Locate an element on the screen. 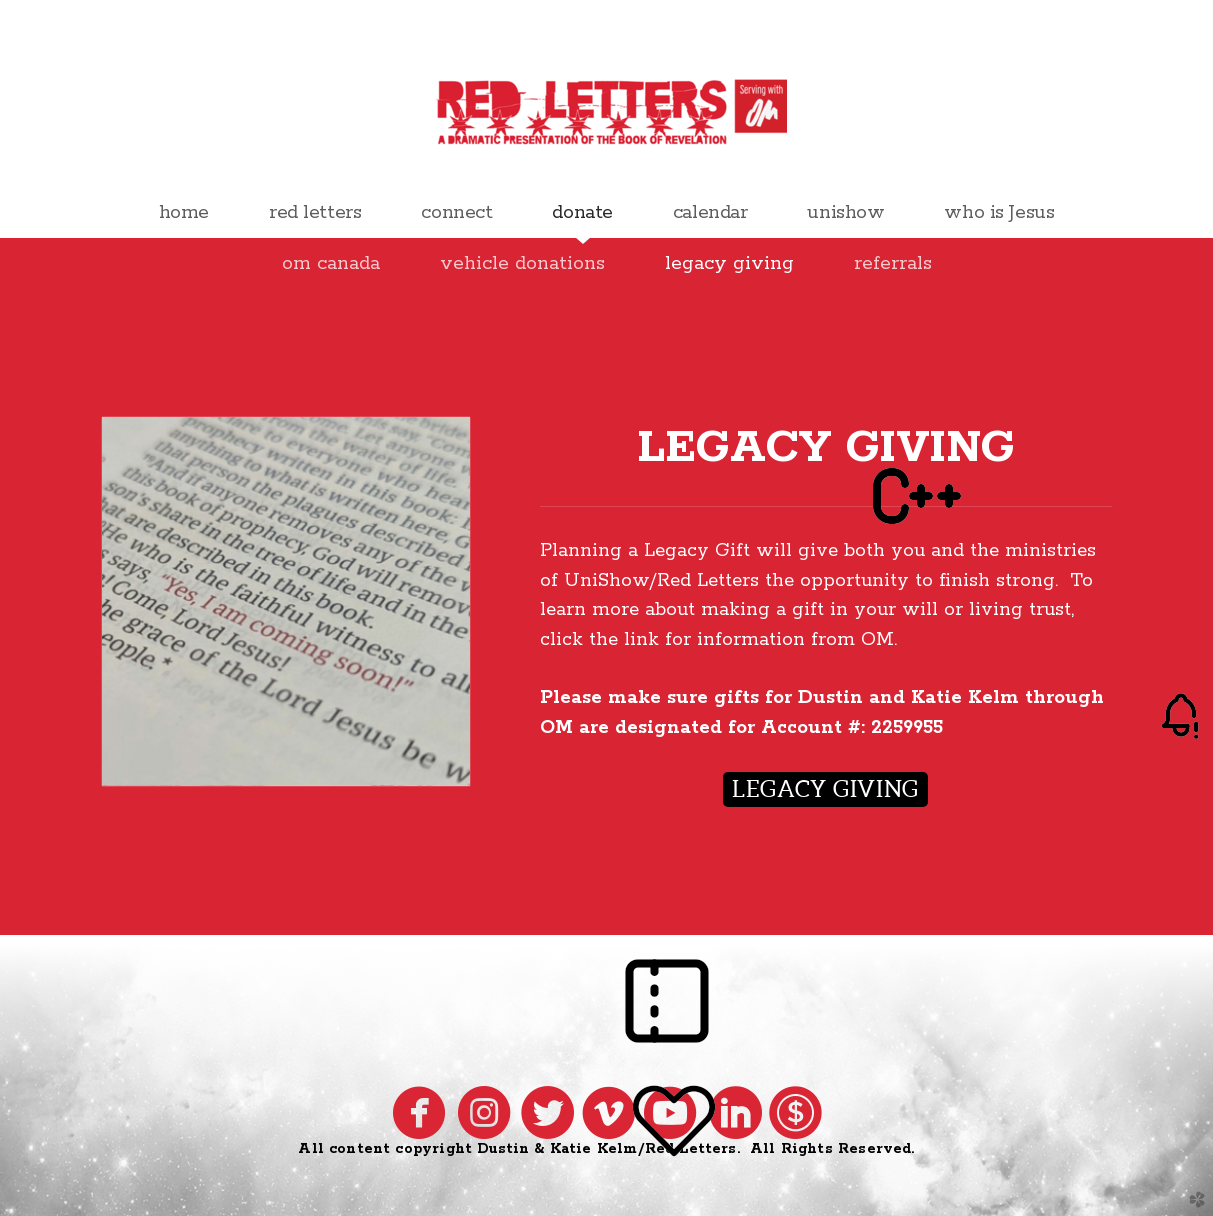  toggle left sidebar panel is located at coordinates (667, 1001).